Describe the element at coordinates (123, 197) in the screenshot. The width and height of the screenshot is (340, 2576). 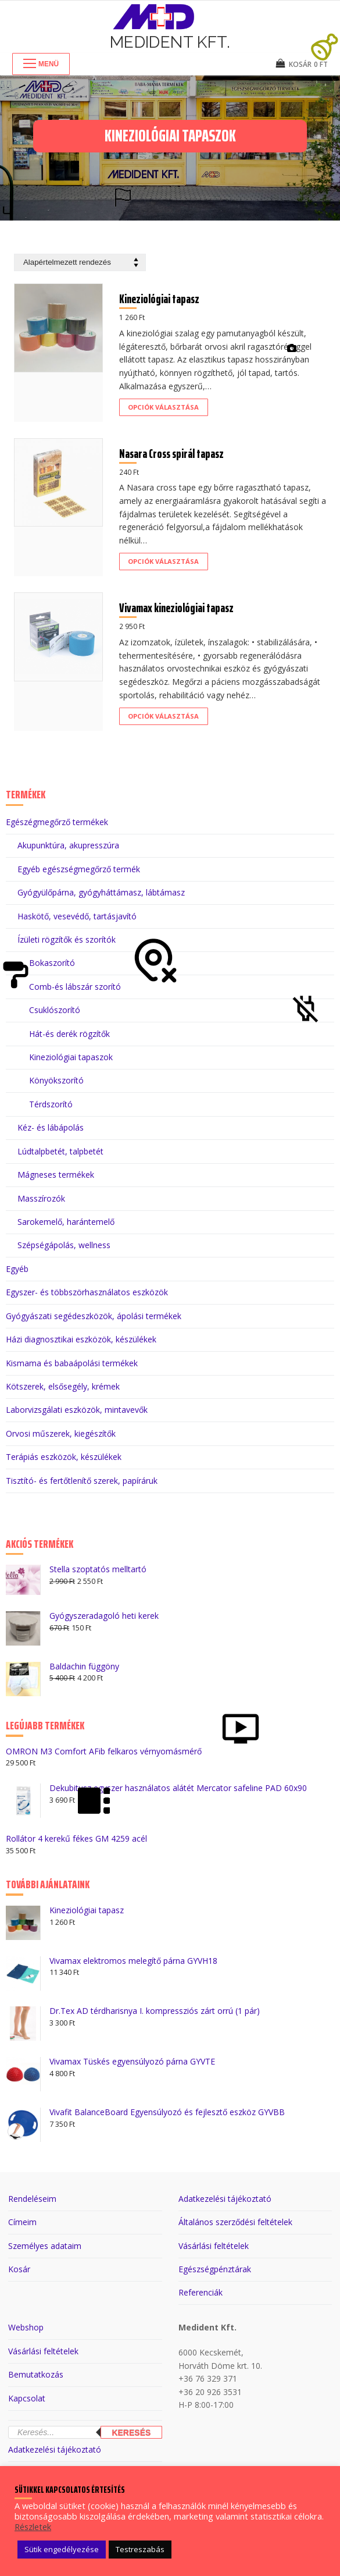
I see `flag or mark an item for follow-up` at that location.